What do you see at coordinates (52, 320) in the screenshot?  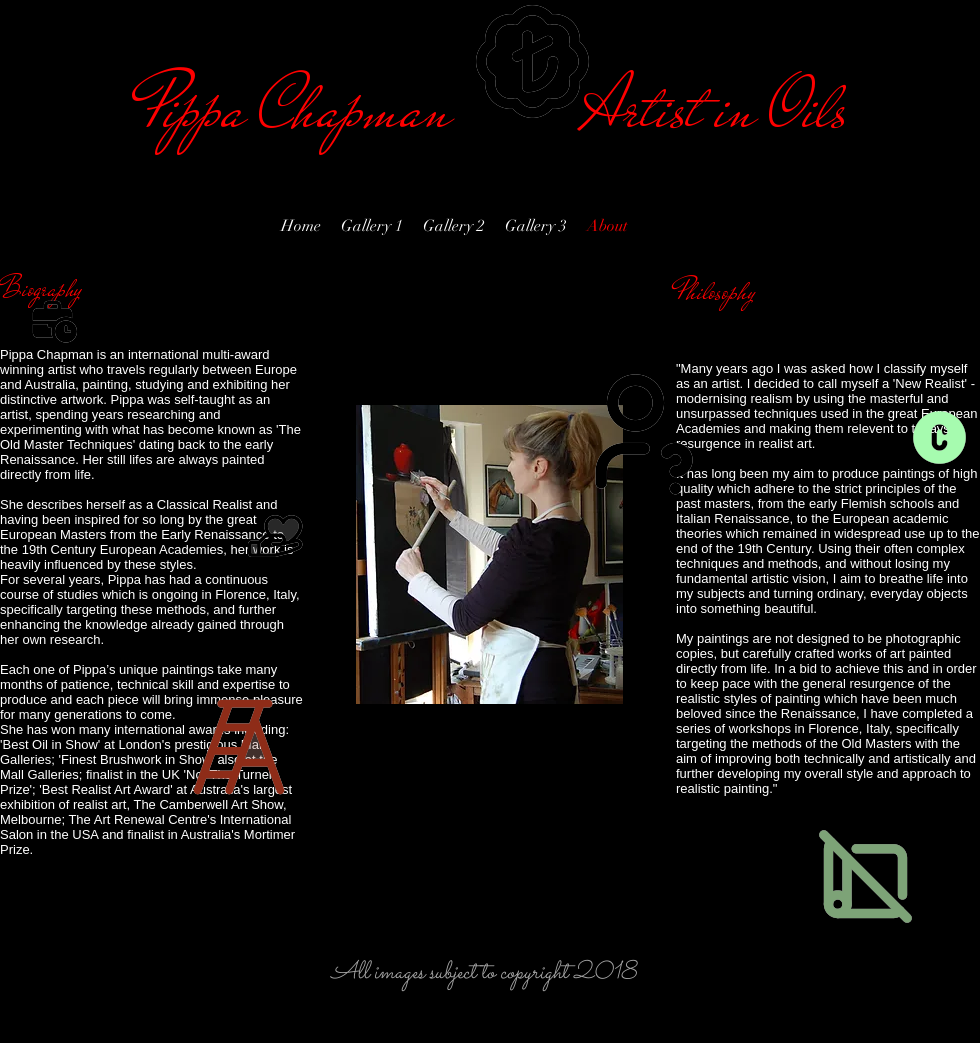 I see `view business hours or schedule` at bounding box center [52, 320].